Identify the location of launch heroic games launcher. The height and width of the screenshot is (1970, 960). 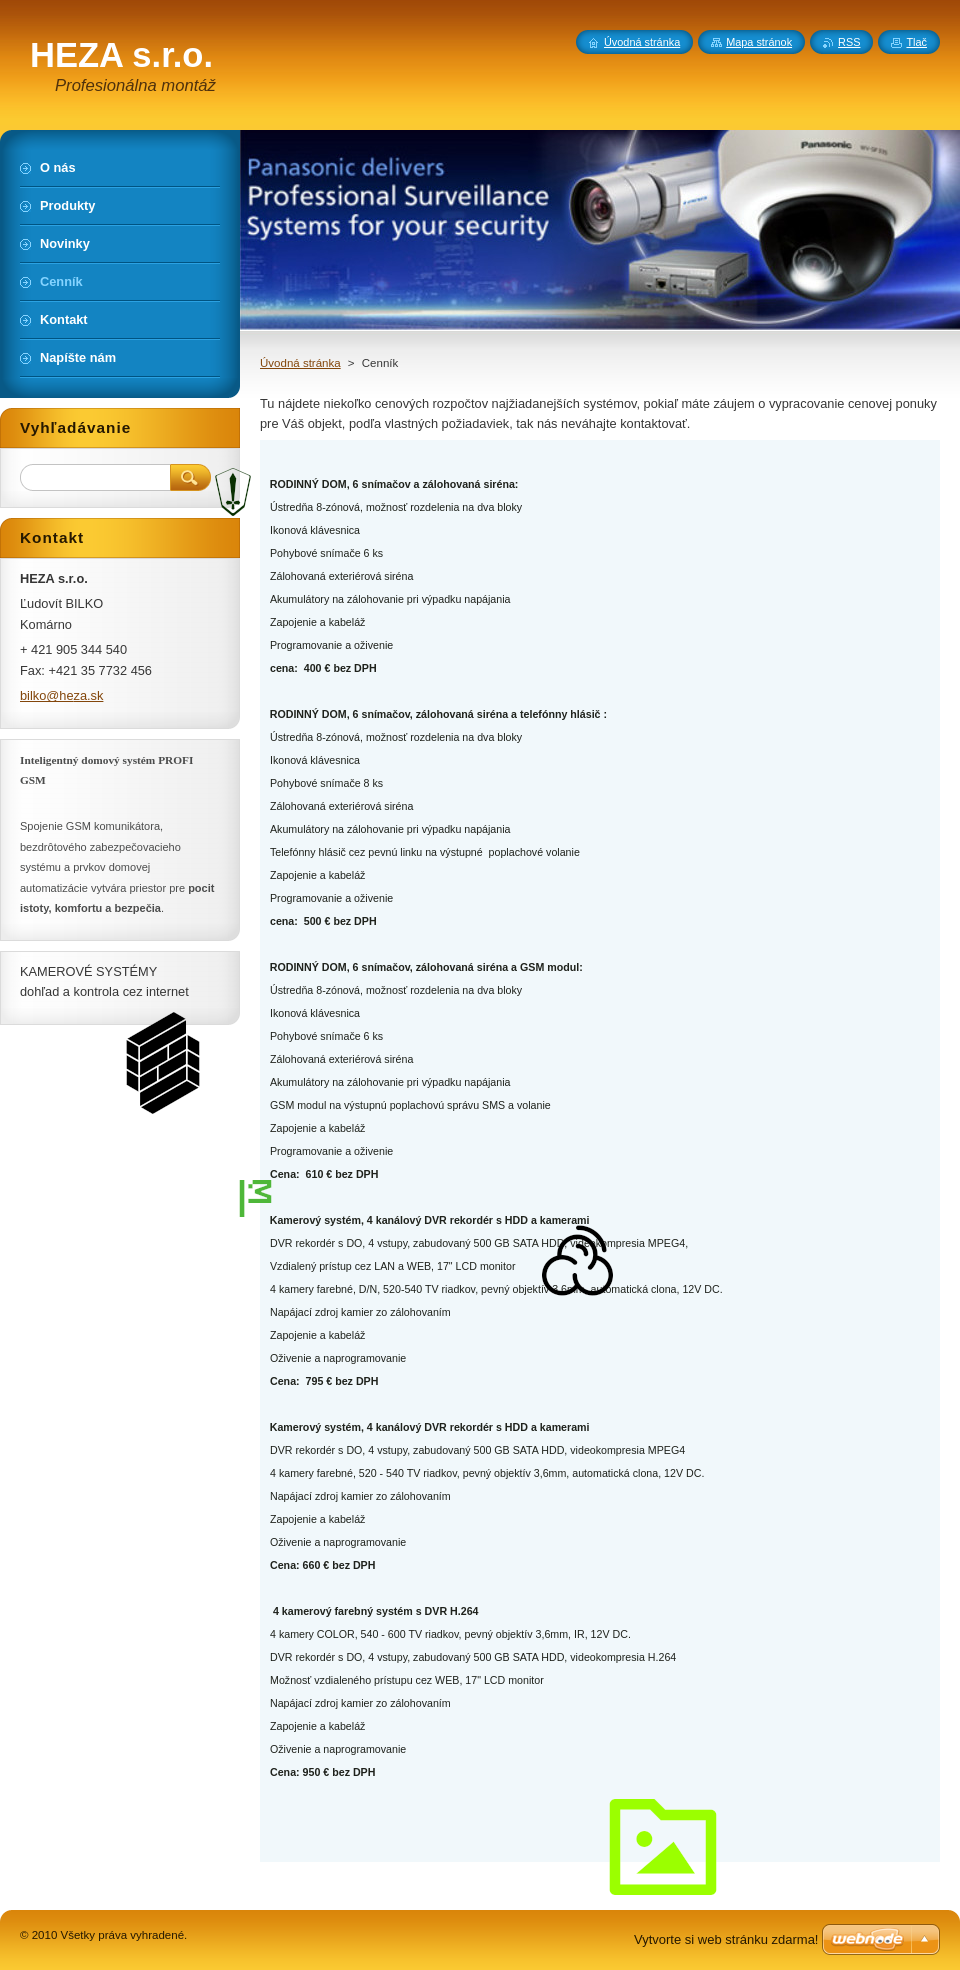
(233, 492).